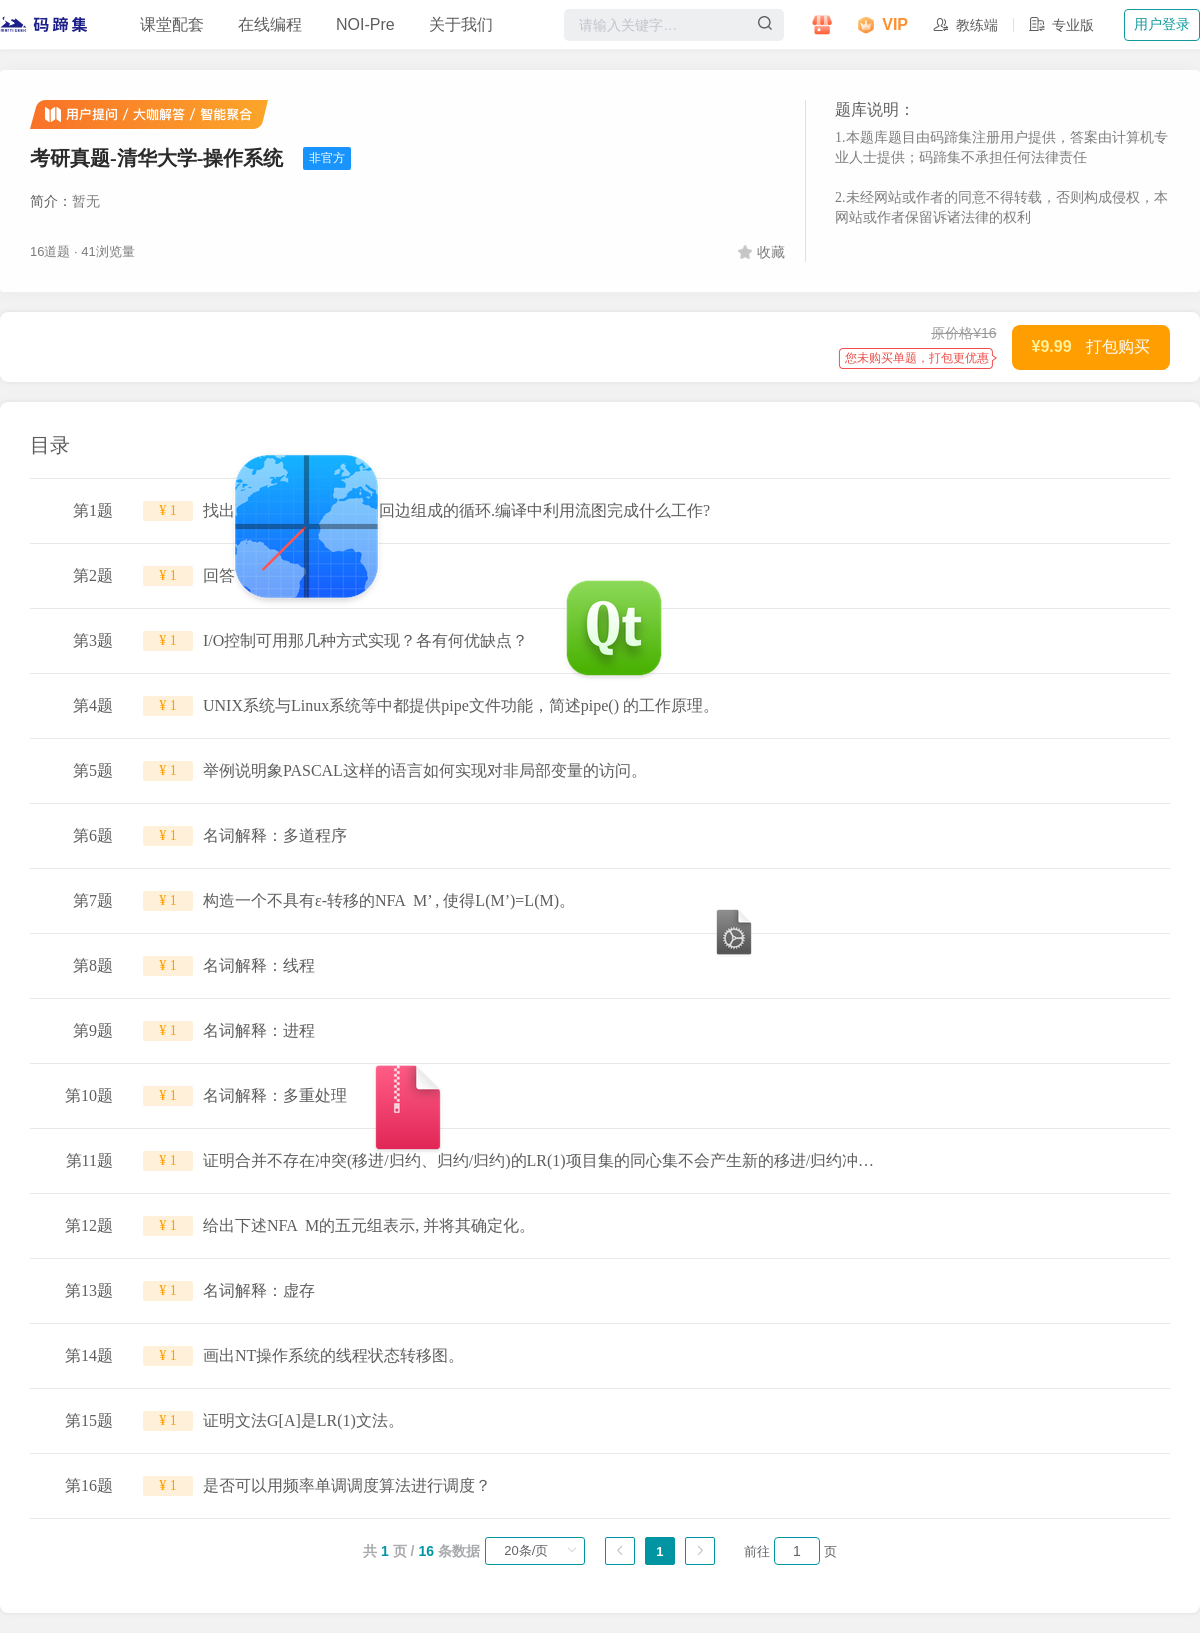 The height and width of the screenshot is (1633, 1200). I want to click on open nmap network scanning application, so click(306, 526).